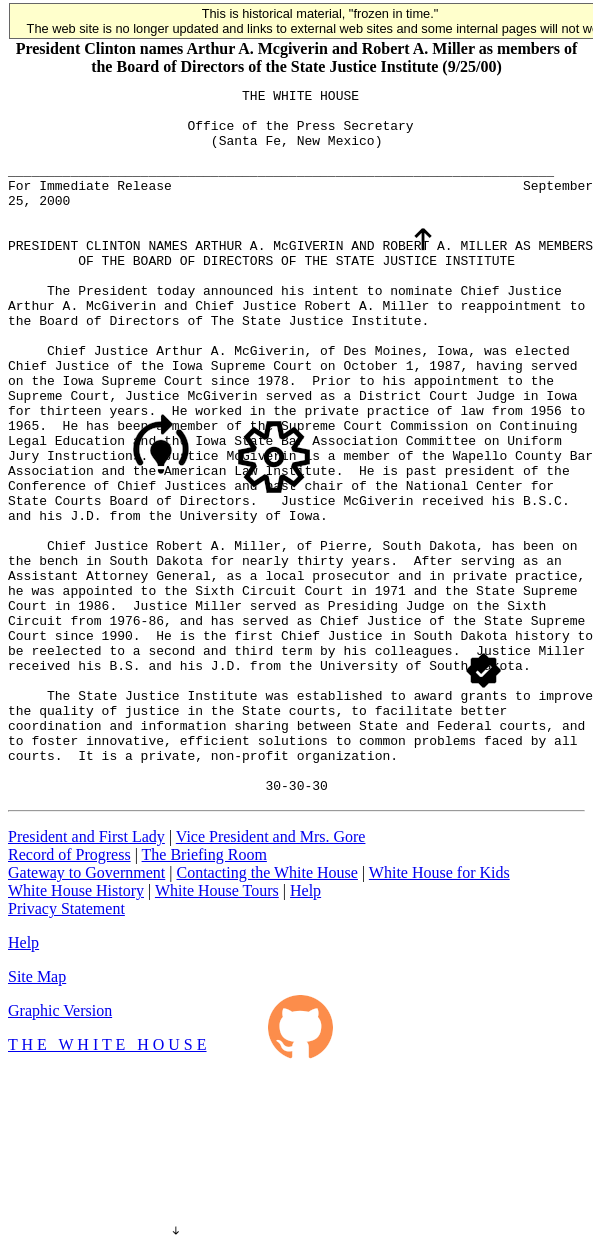 This screenshot has height=1247, width=593. Describe the element at coordinates (176, 1231) in the screenshot. I see `scroll down or view more content` at that location.